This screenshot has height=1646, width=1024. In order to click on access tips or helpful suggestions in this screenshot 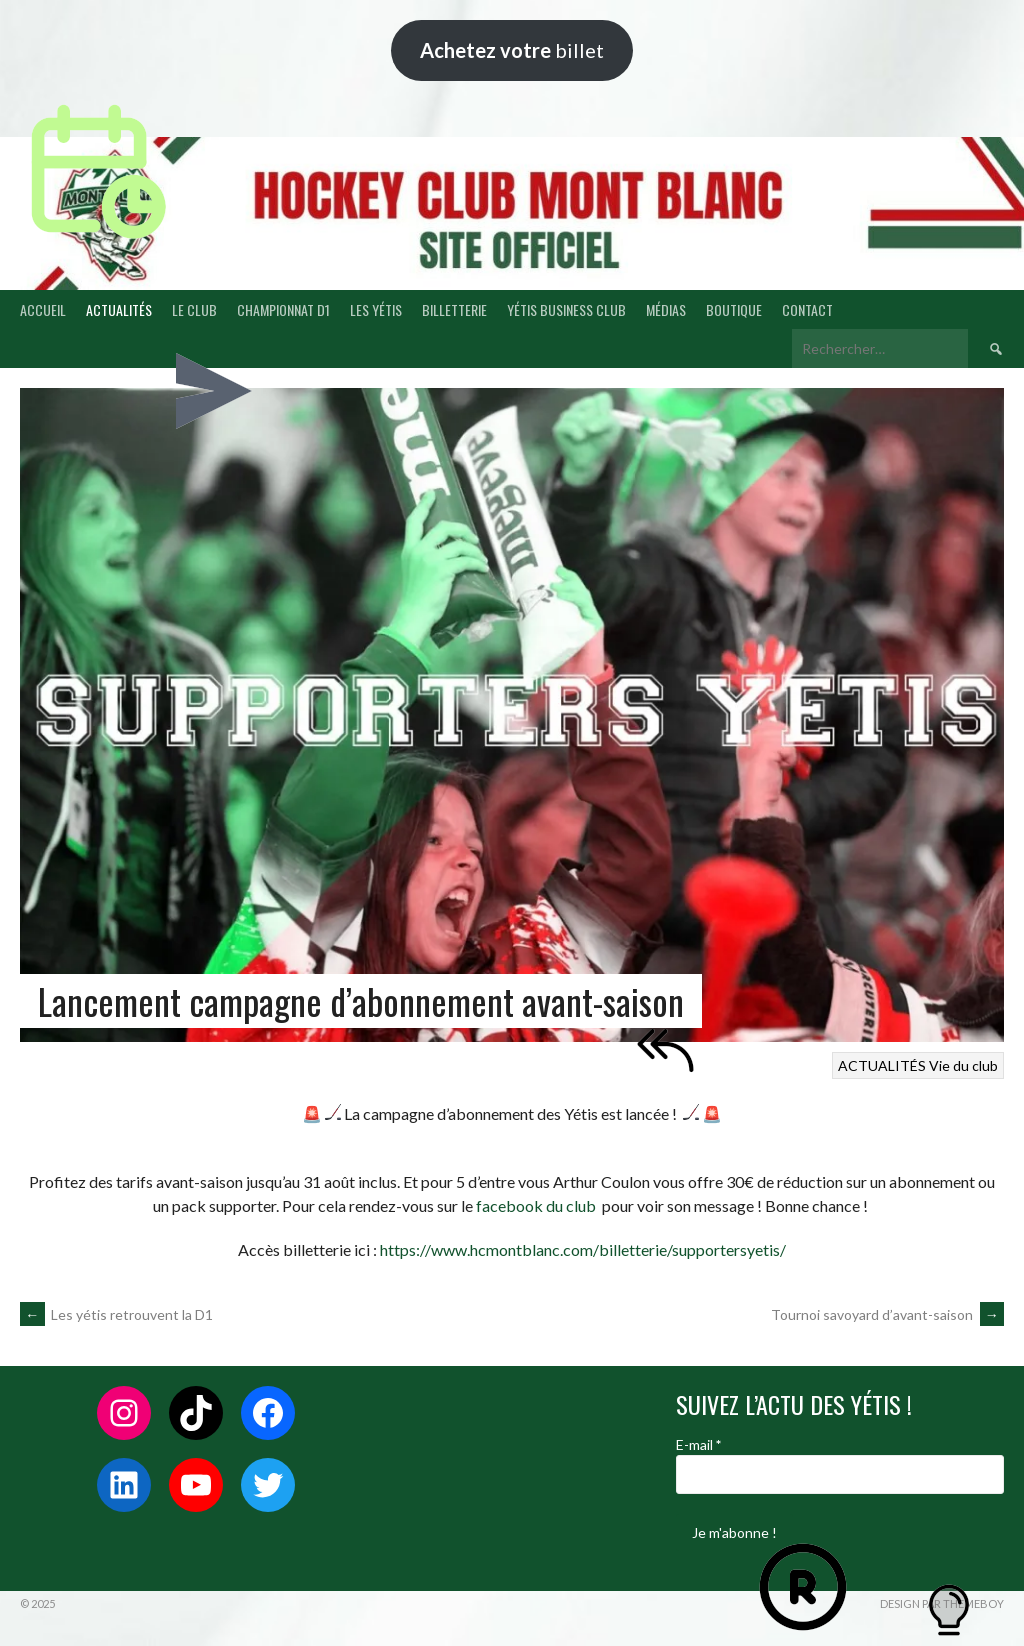, I will do `click(949, 1610)`.